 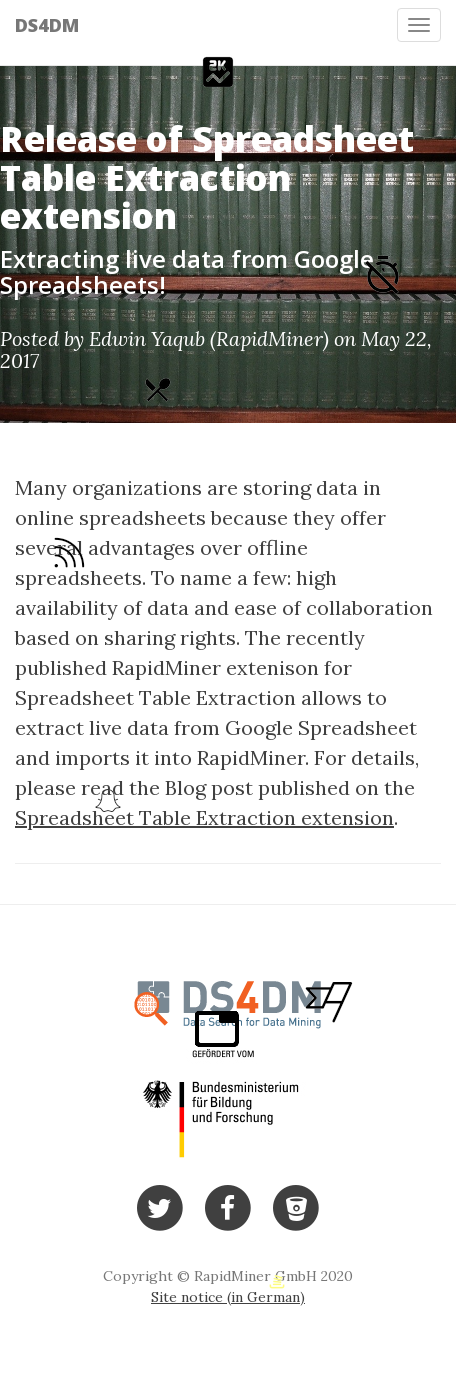 I want to click on open a new browser tab, so click(x=217, y=1029).